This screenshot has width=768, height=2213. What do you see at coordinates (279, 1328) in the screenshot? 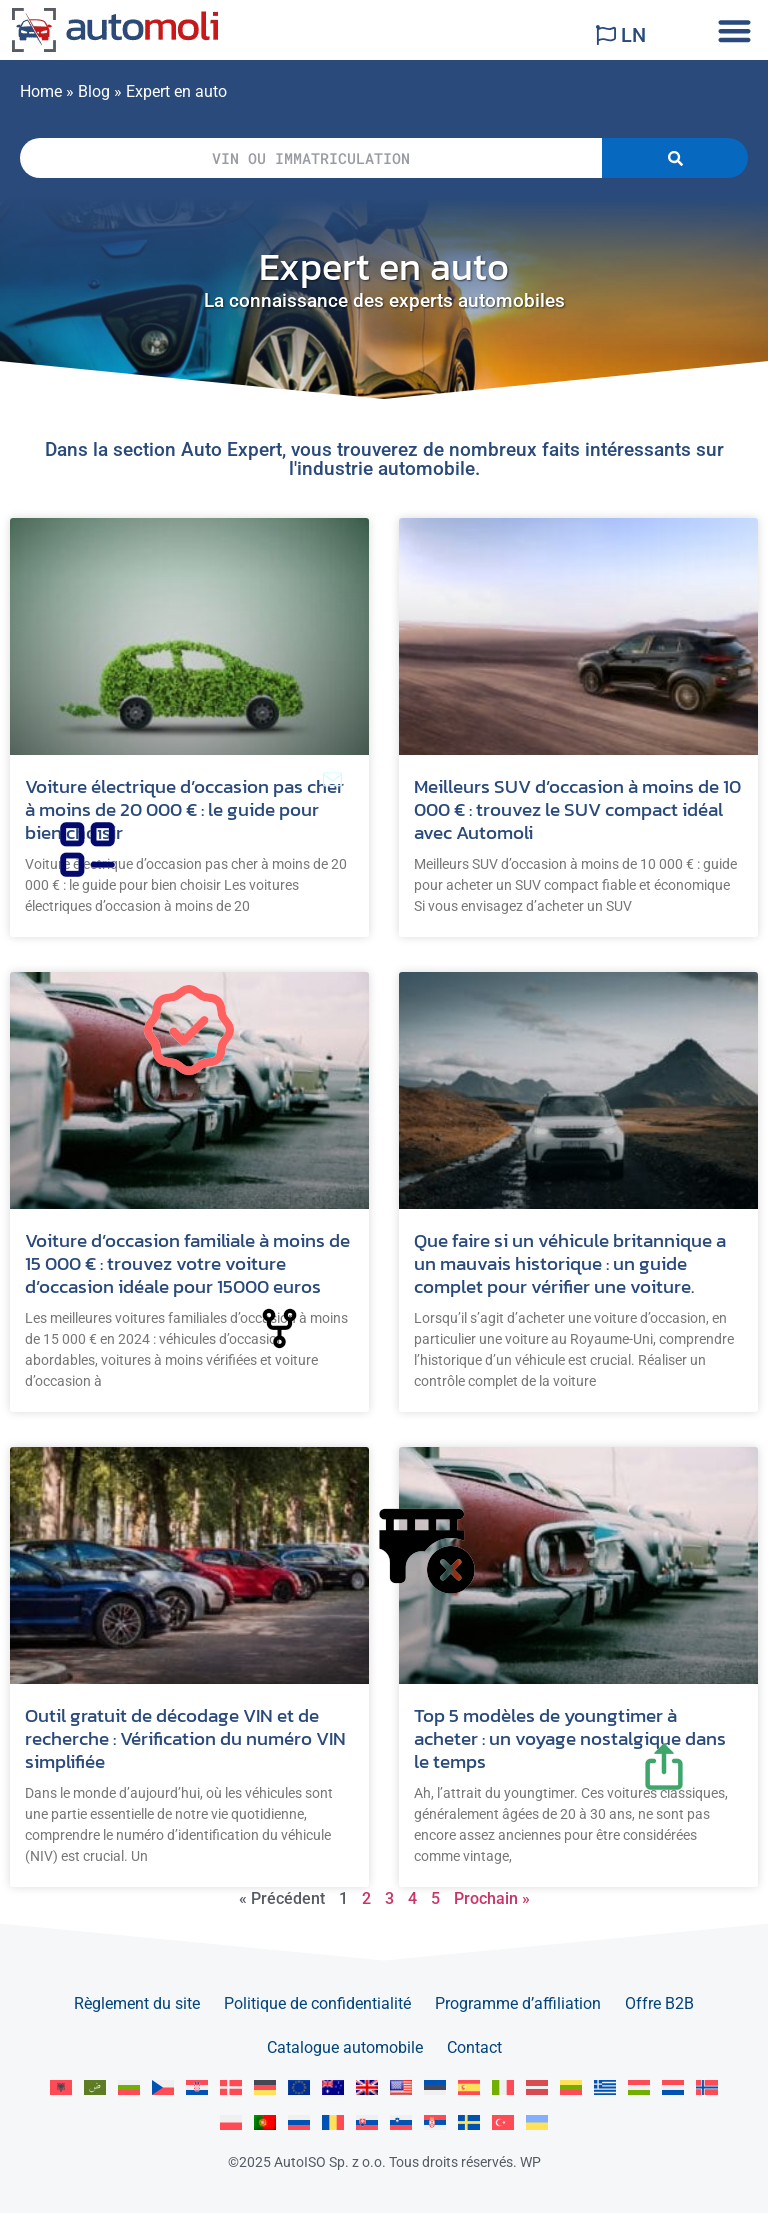
I see `fork this repository` at bounding box center [279, 1328].